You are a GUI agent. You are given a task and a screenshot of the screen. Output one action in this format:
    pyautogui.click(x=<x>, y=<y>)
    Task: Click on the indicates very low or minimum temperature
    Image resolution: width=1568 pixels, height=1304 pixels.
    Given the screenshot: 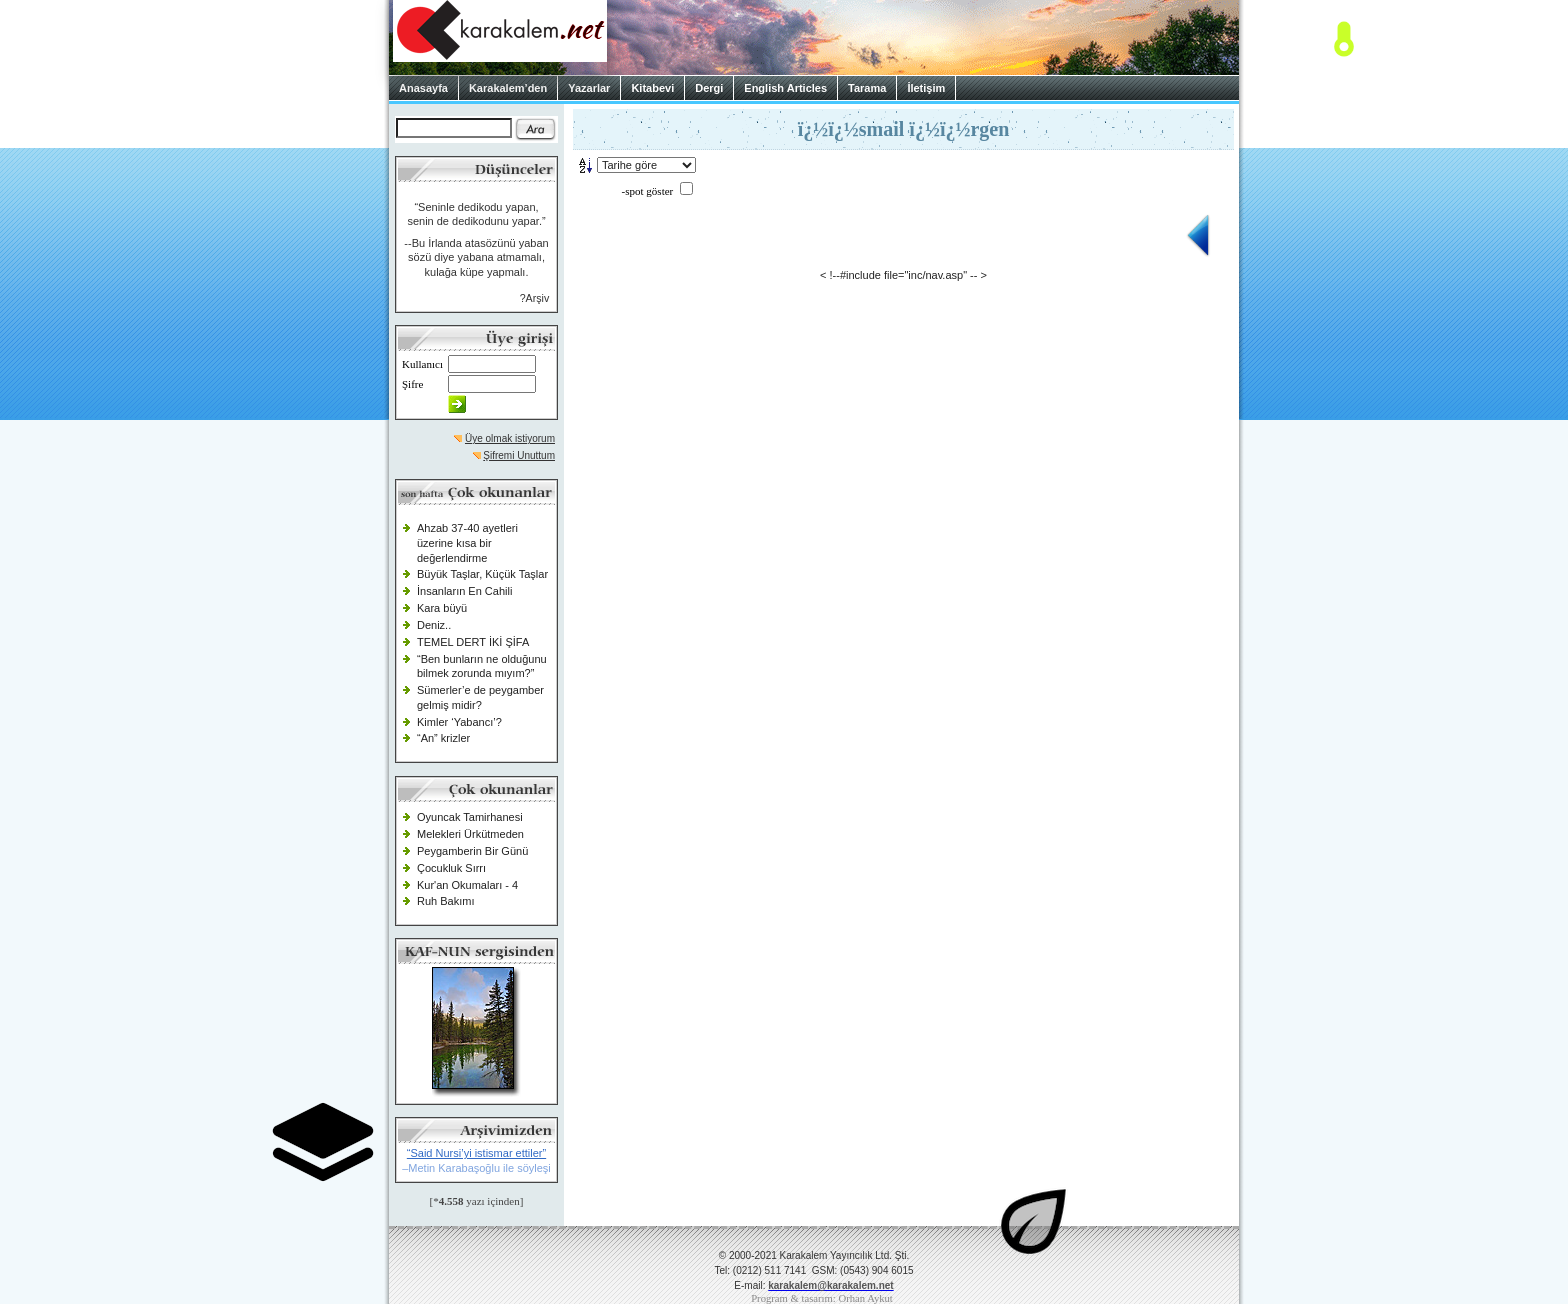 What is the action you would take?
    pyautogui.click(x=1344, y=39)
    